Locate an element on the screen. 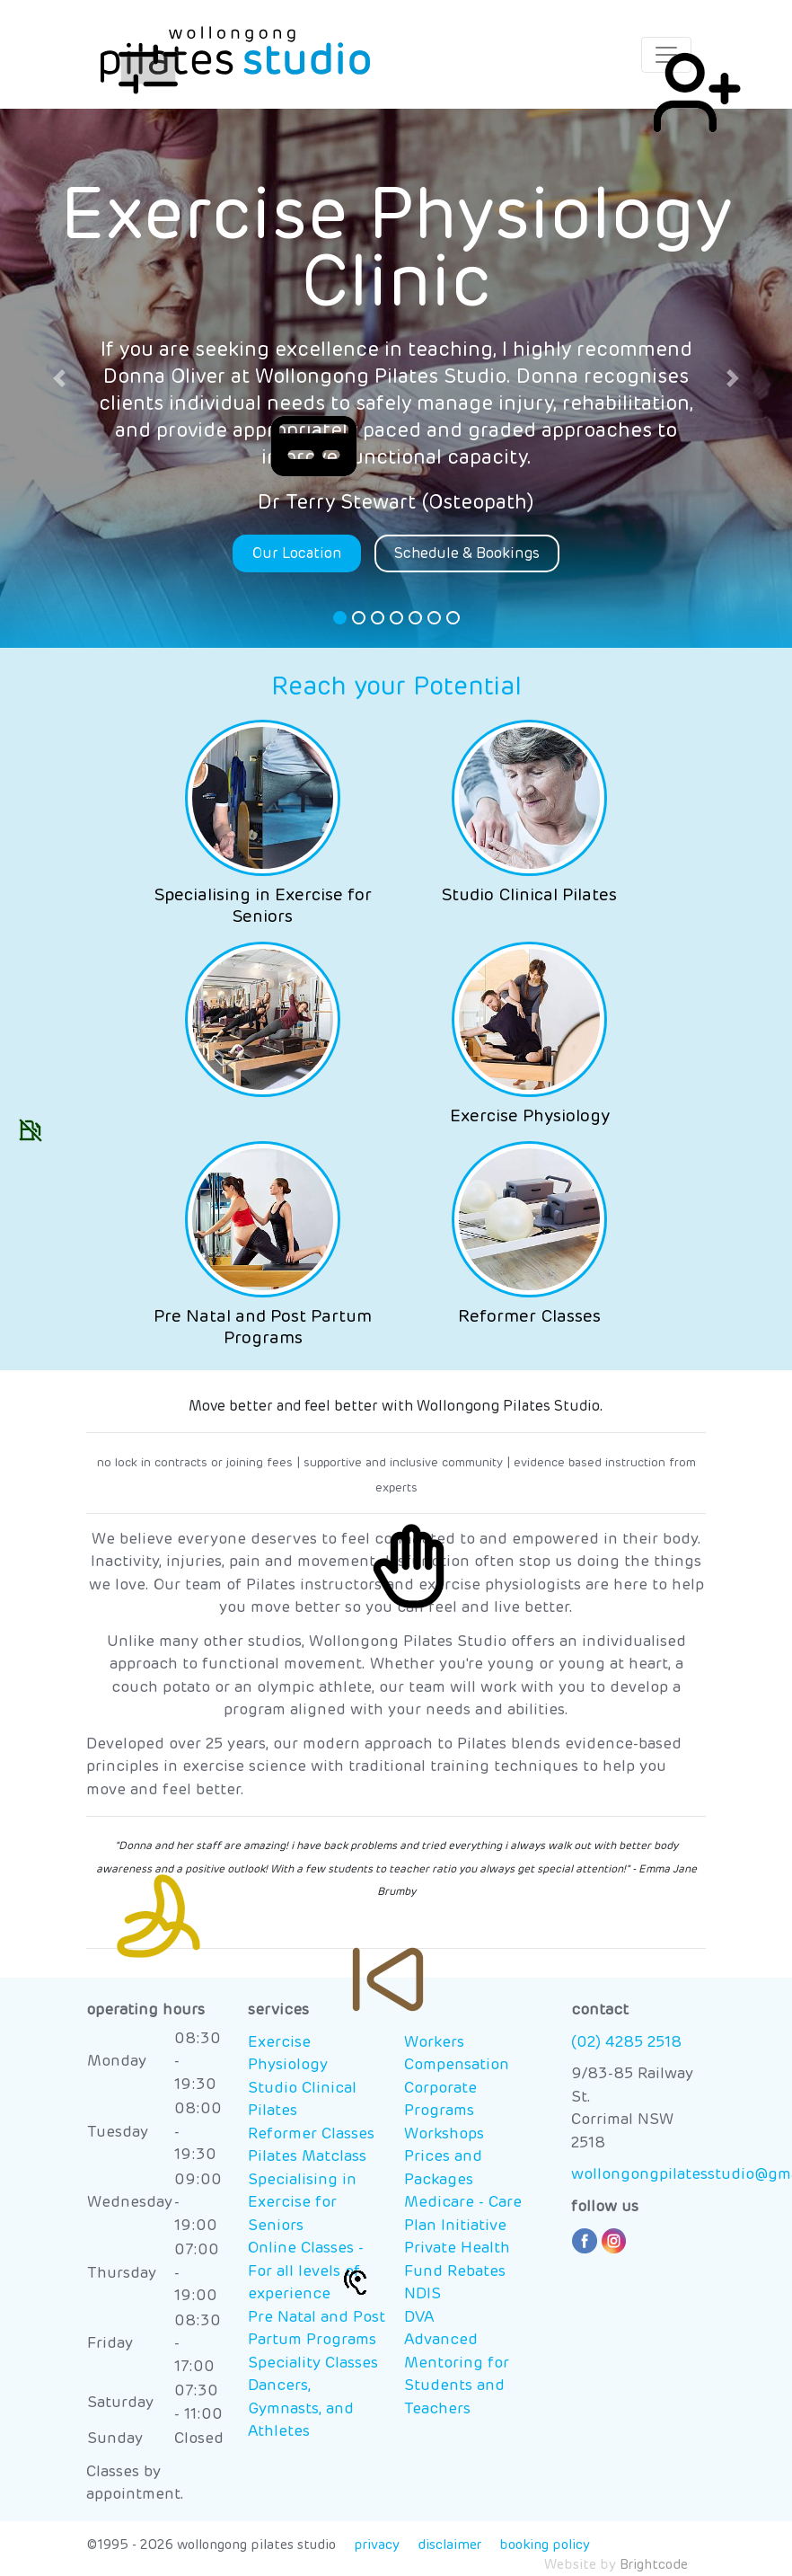  stop or halt an action is located at coordinates (409, 1566).